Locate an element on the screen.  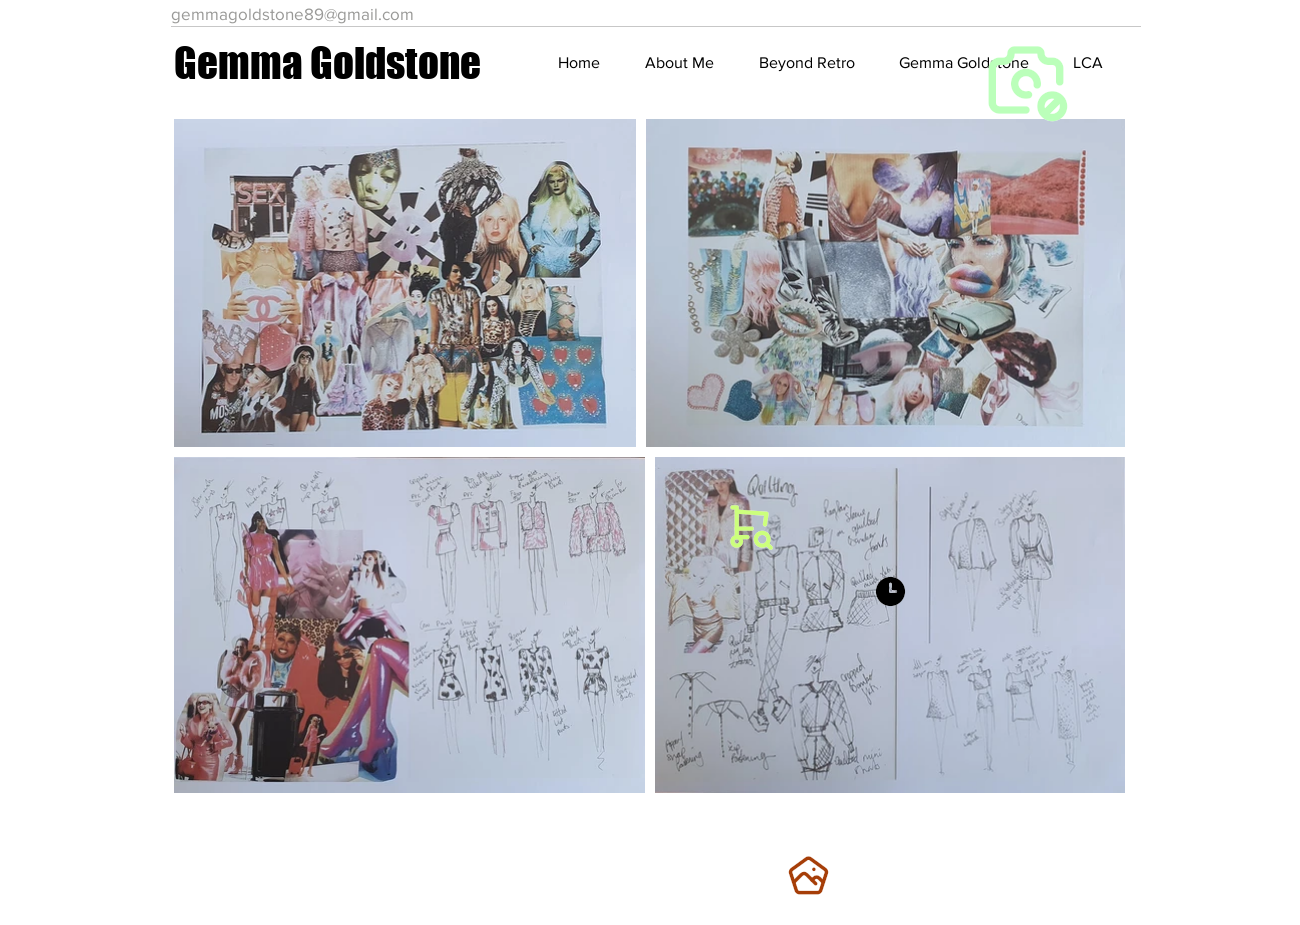
search within your shopping cart is located at coordinates (749, 526).